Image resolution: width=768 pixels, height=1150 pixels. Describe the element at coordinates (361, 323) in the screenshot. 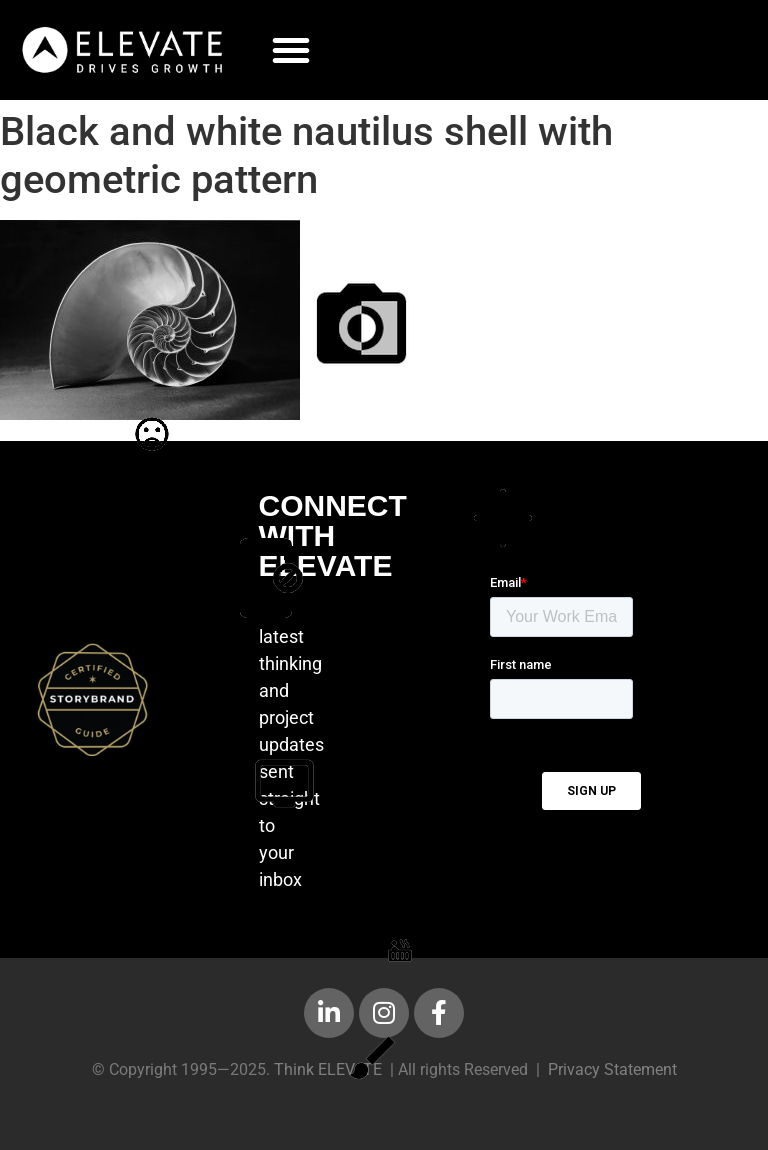

I see `apply black and white filter to photo` at that location.